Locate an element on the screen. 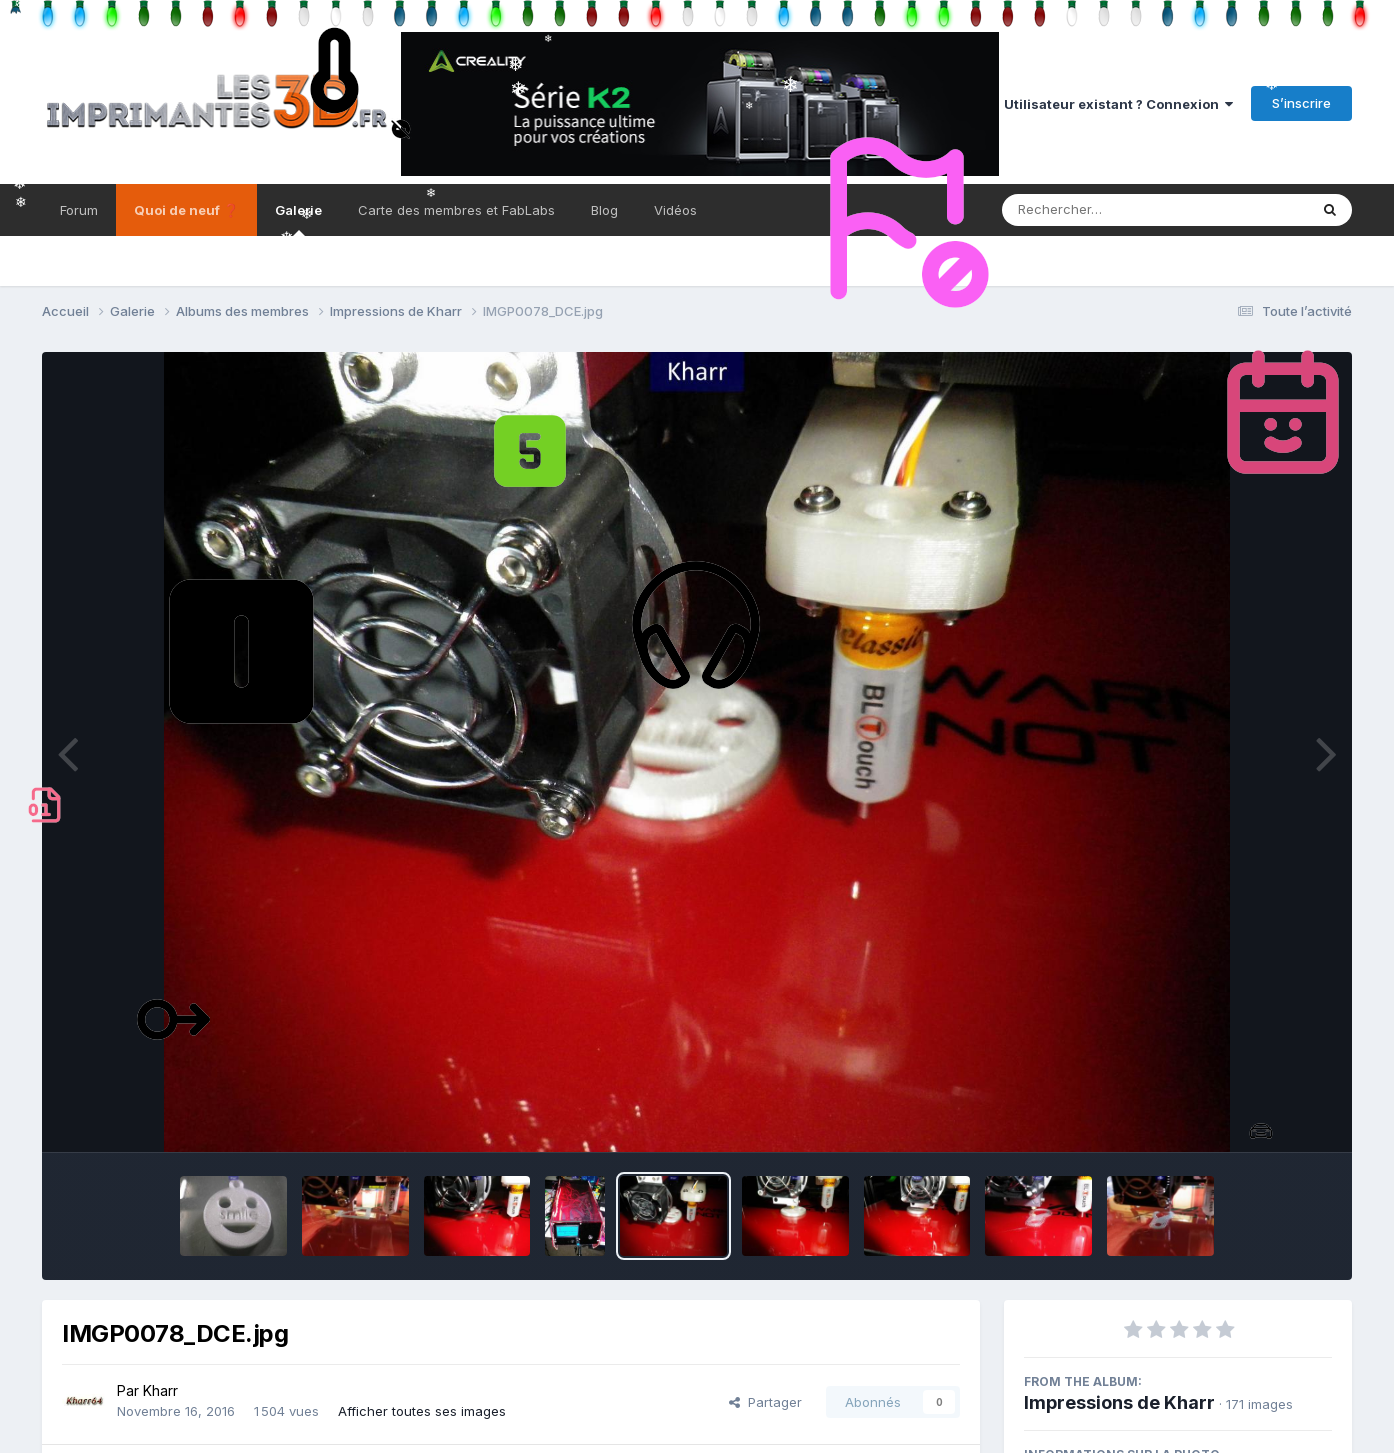  cancel or remove a flagged item is located at coordinates (897, 216).